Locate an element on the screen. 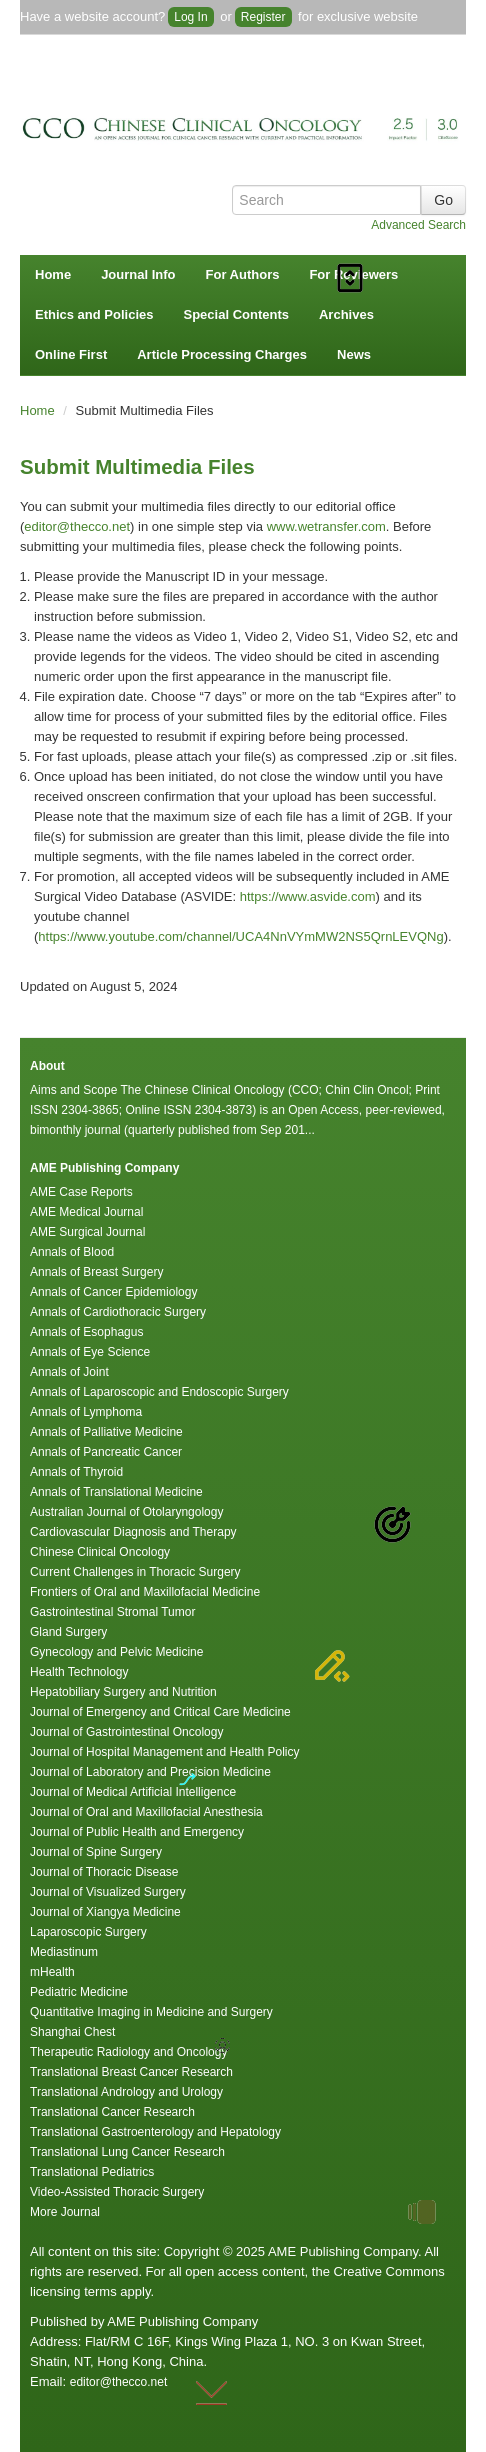 Image resolution: width=486 pixels, height=2452 pixels. view version history is located at coordinates (422, 2212).